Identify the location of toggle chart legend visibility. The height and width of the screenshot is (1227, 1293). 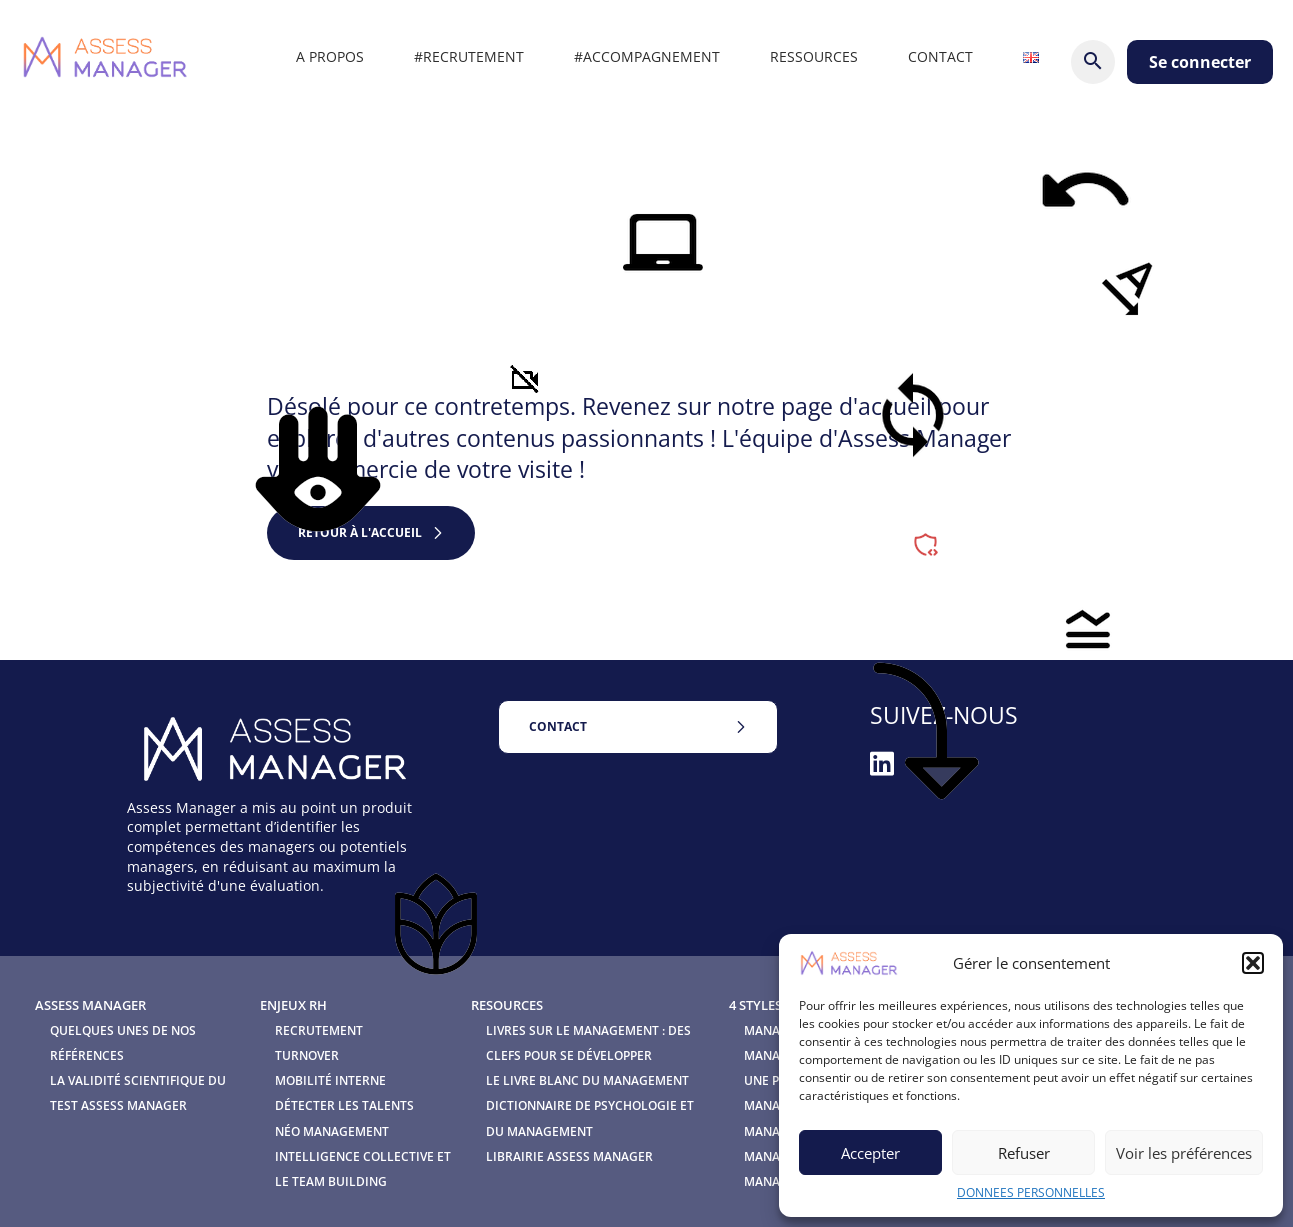
(1088, 629).